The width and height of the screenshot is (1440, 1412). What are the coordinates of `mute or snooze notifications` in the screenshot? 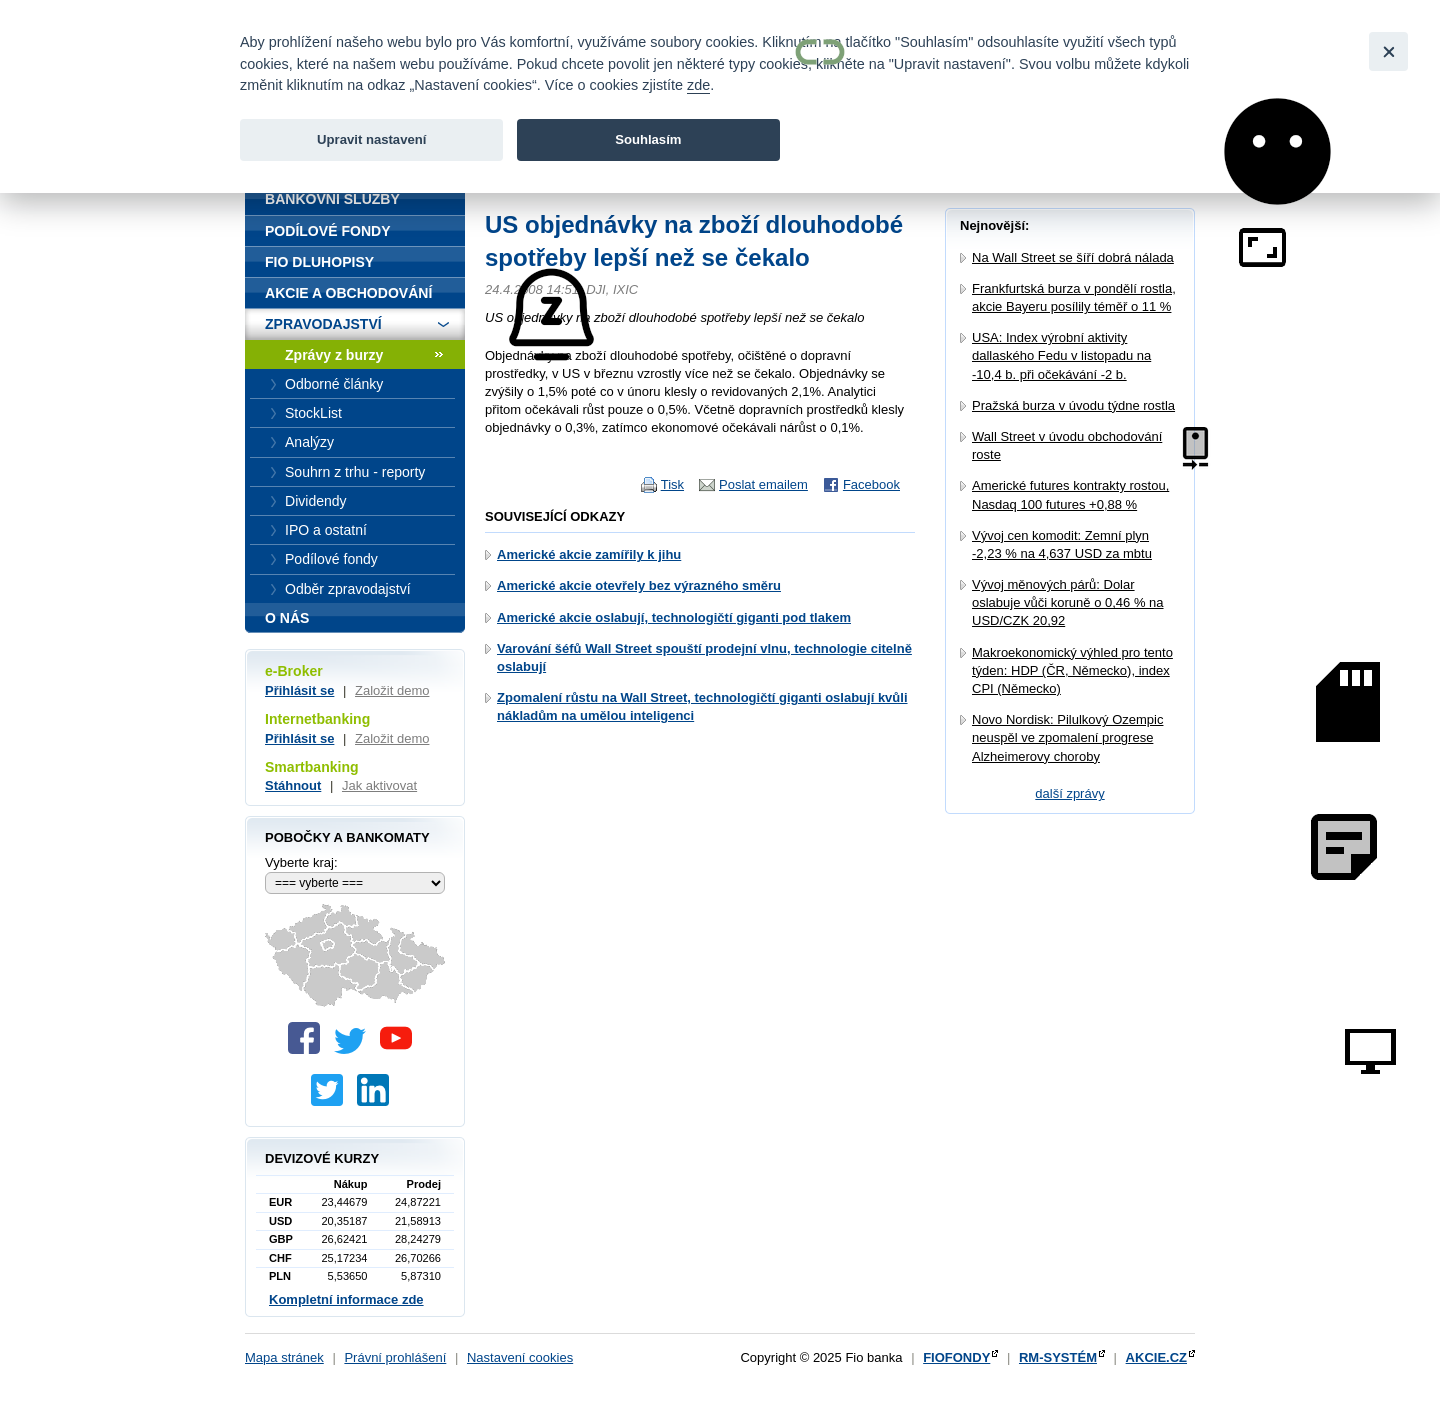 It's located at (551, 314).